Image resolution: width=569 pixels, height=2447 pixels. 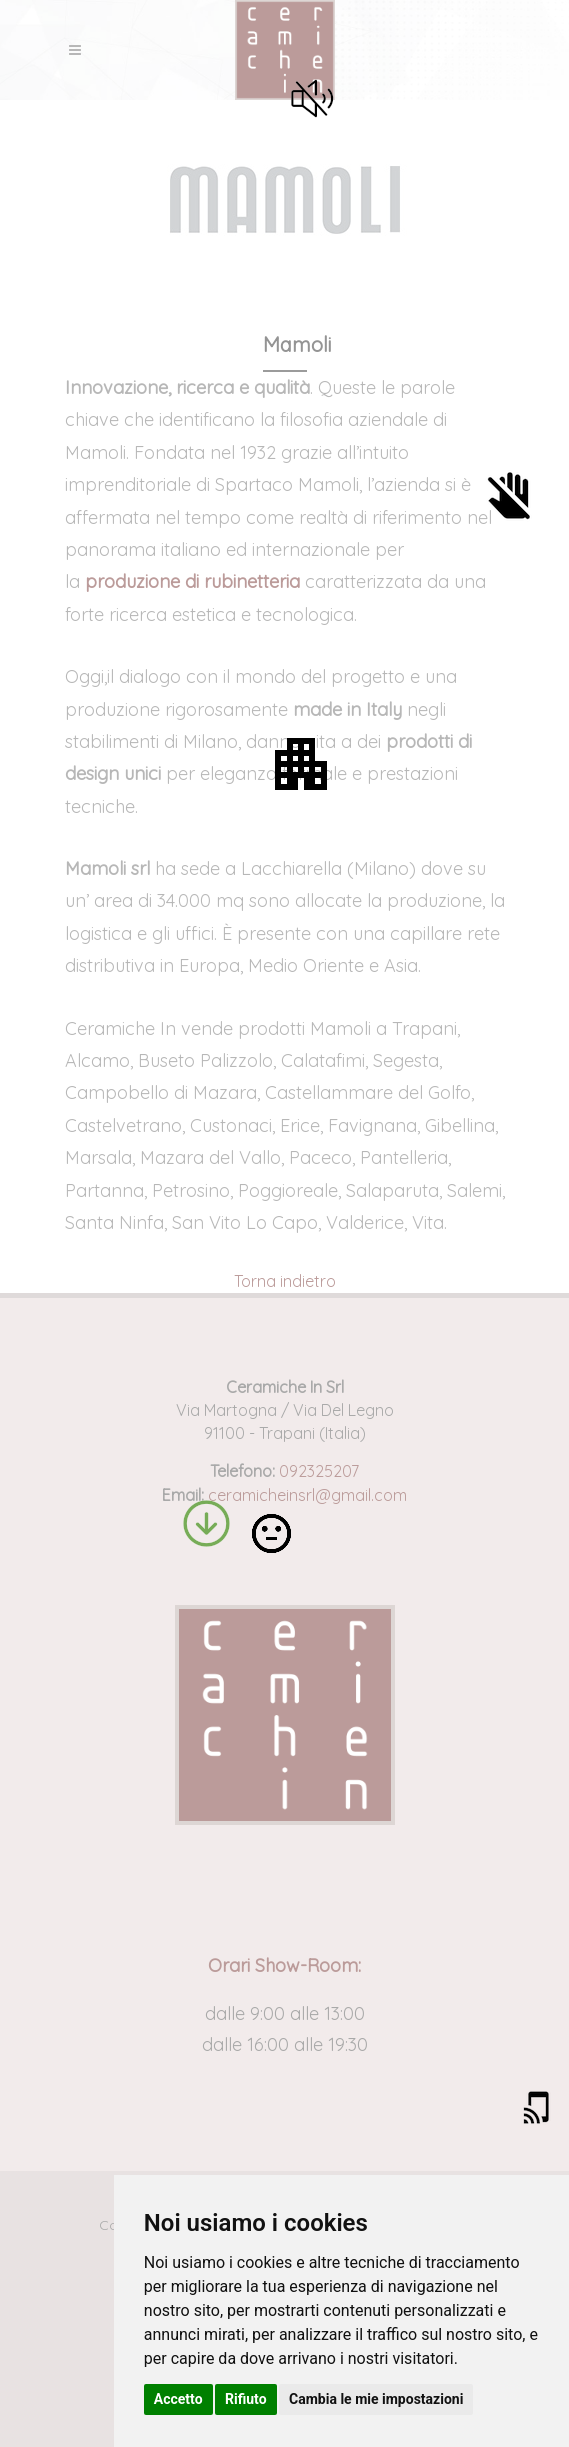 What do you see at coordinates (271, 1533) in the screenshot?
I see `indicates neutral feedback or rating` at bounding box center [271, 1533].